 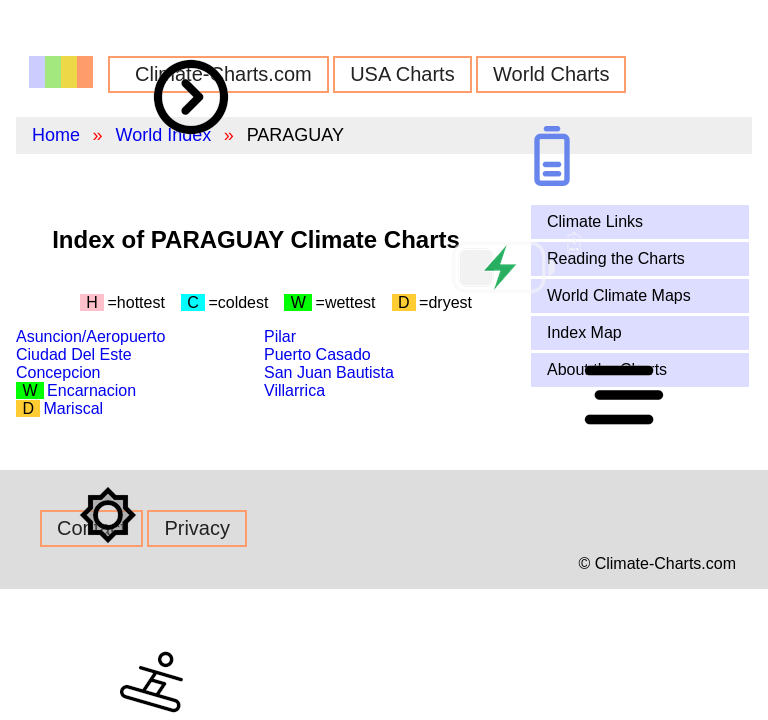 What do you see at coordinates (503, 267) in the screenshot?
I see `battery at 40% and currently charging` at bounding box center [503, 267].